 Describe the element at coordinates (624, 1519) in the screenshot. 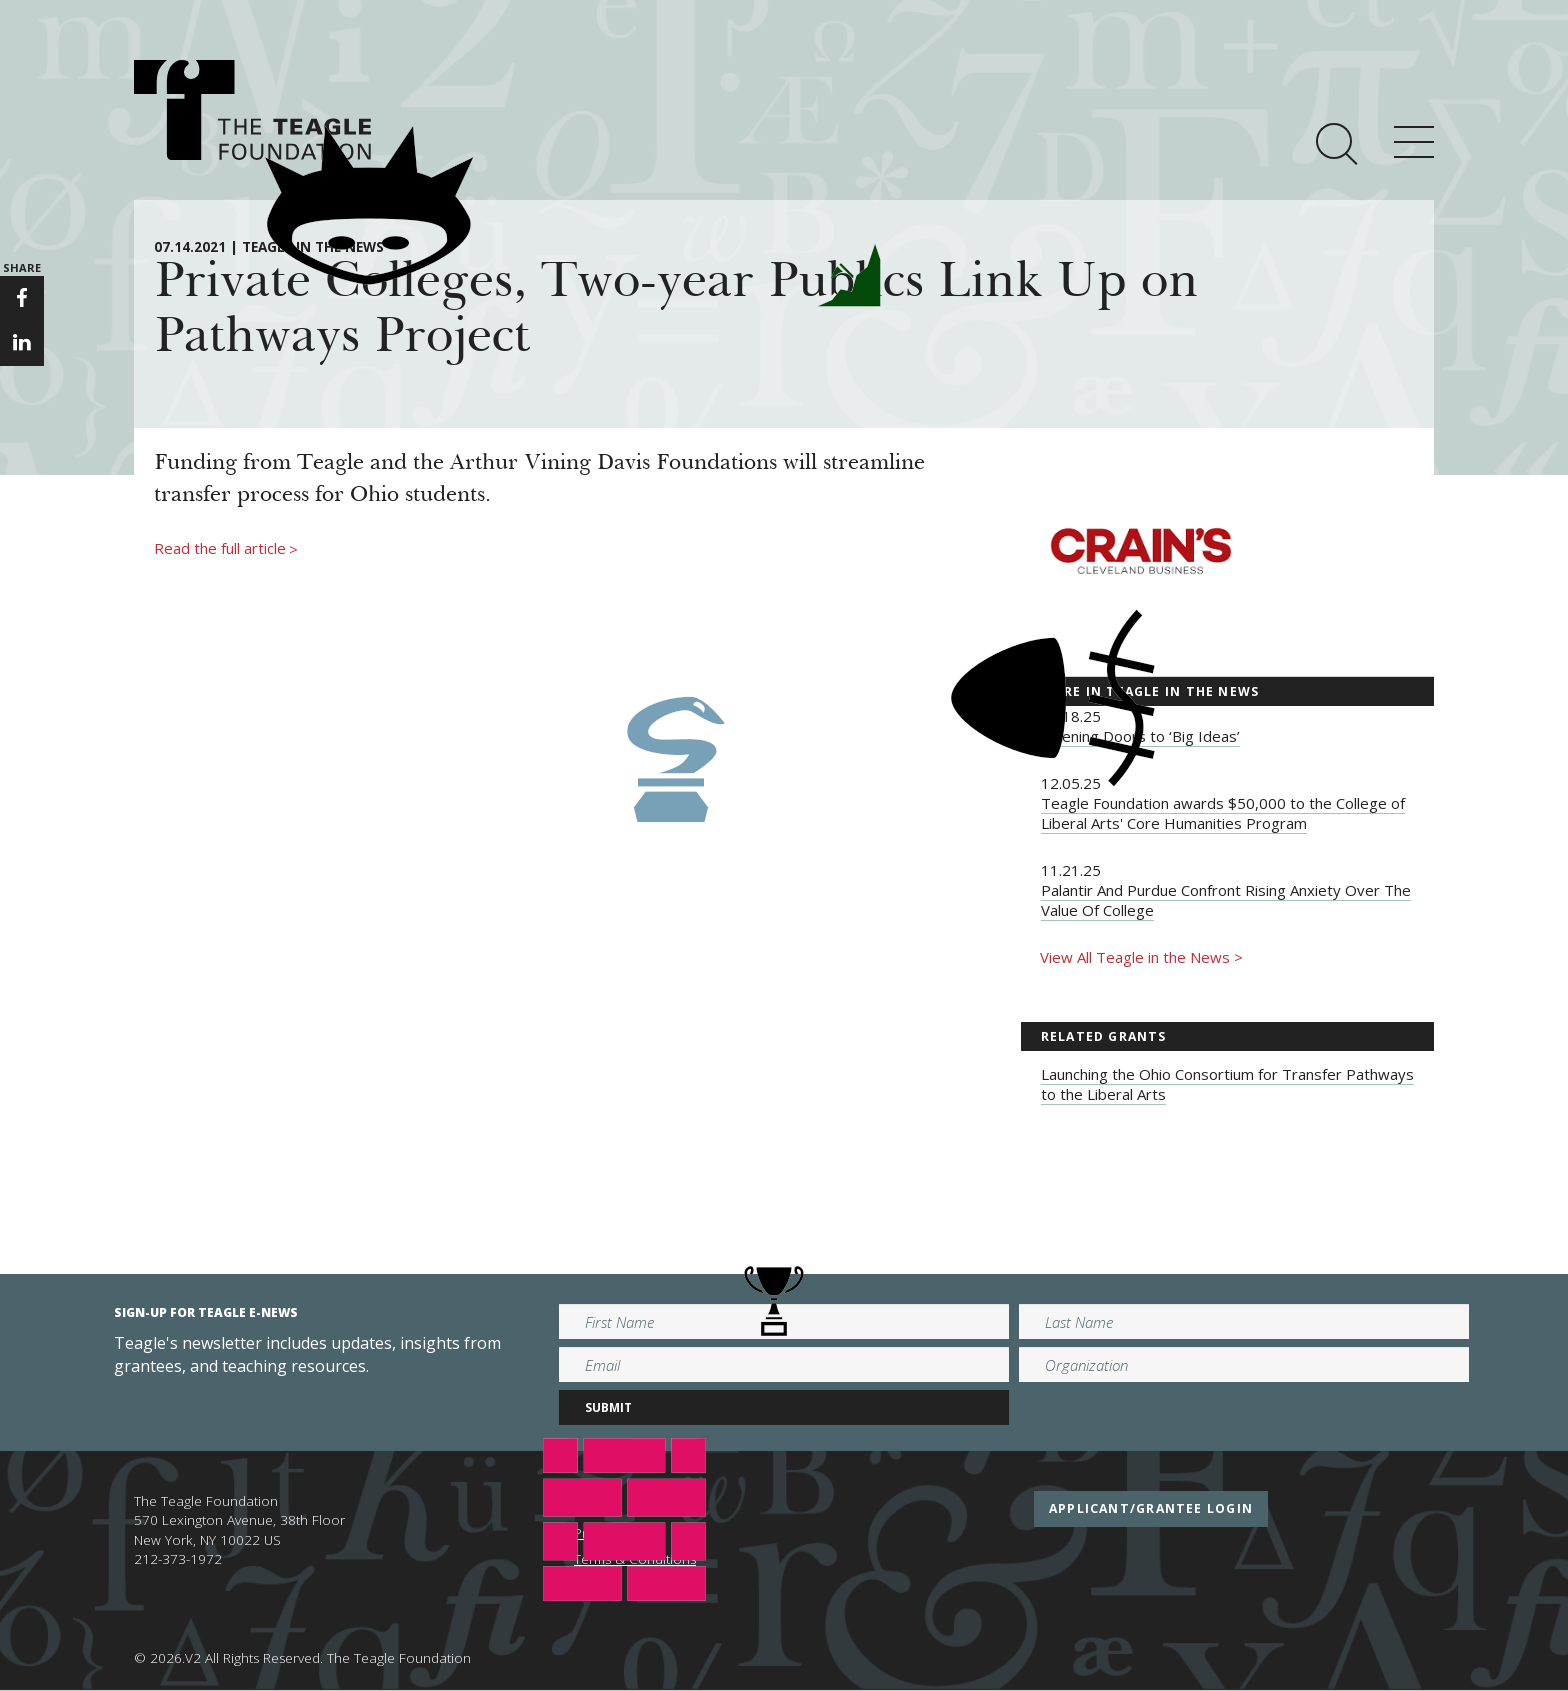

I see `indicates a wall or barrier element in a game` at that location.